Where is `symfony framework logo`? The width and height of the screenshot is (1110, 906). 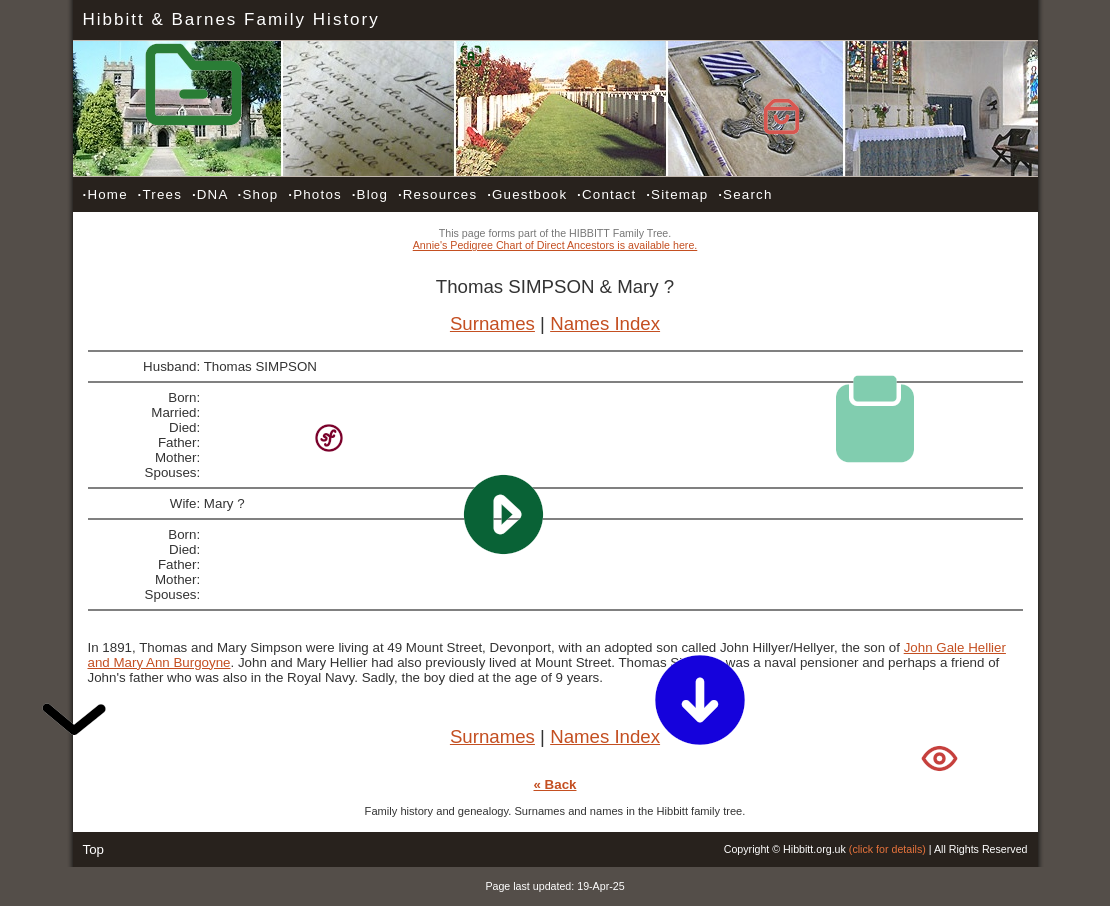
symfony framework logo is located at coordinates (329, 438).